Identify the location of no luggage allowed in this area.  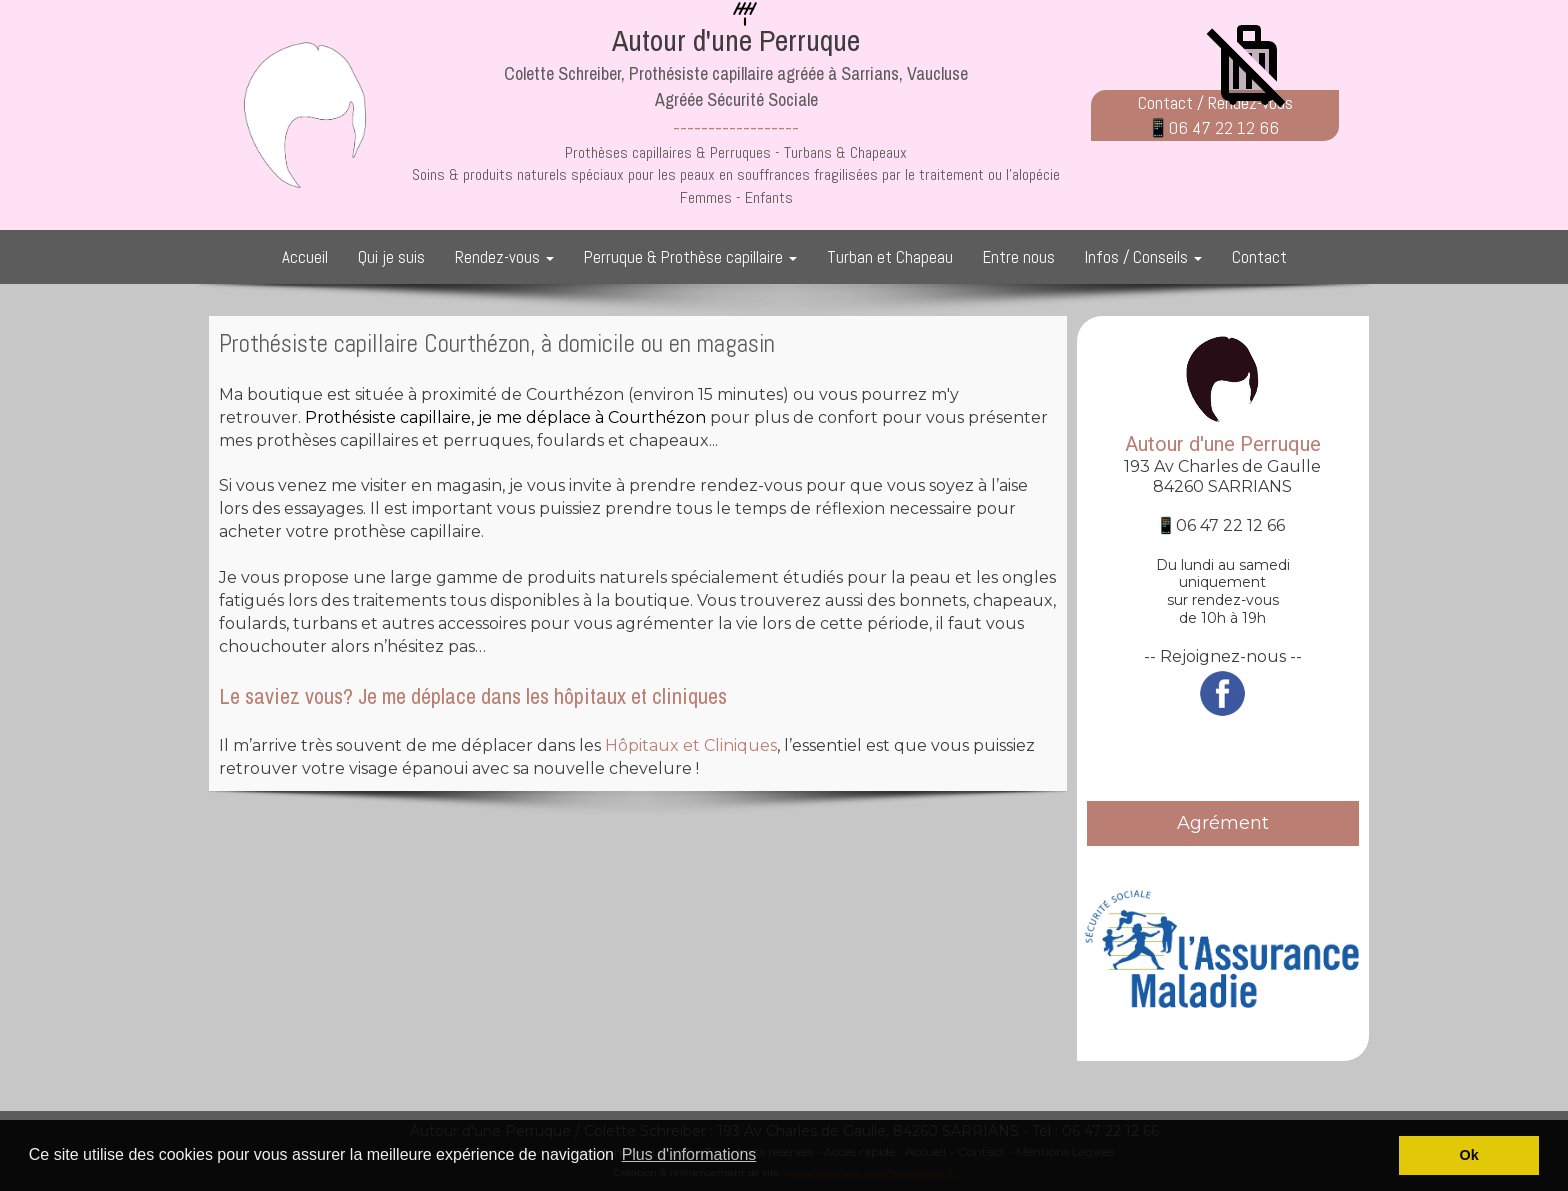
(1249, 65).